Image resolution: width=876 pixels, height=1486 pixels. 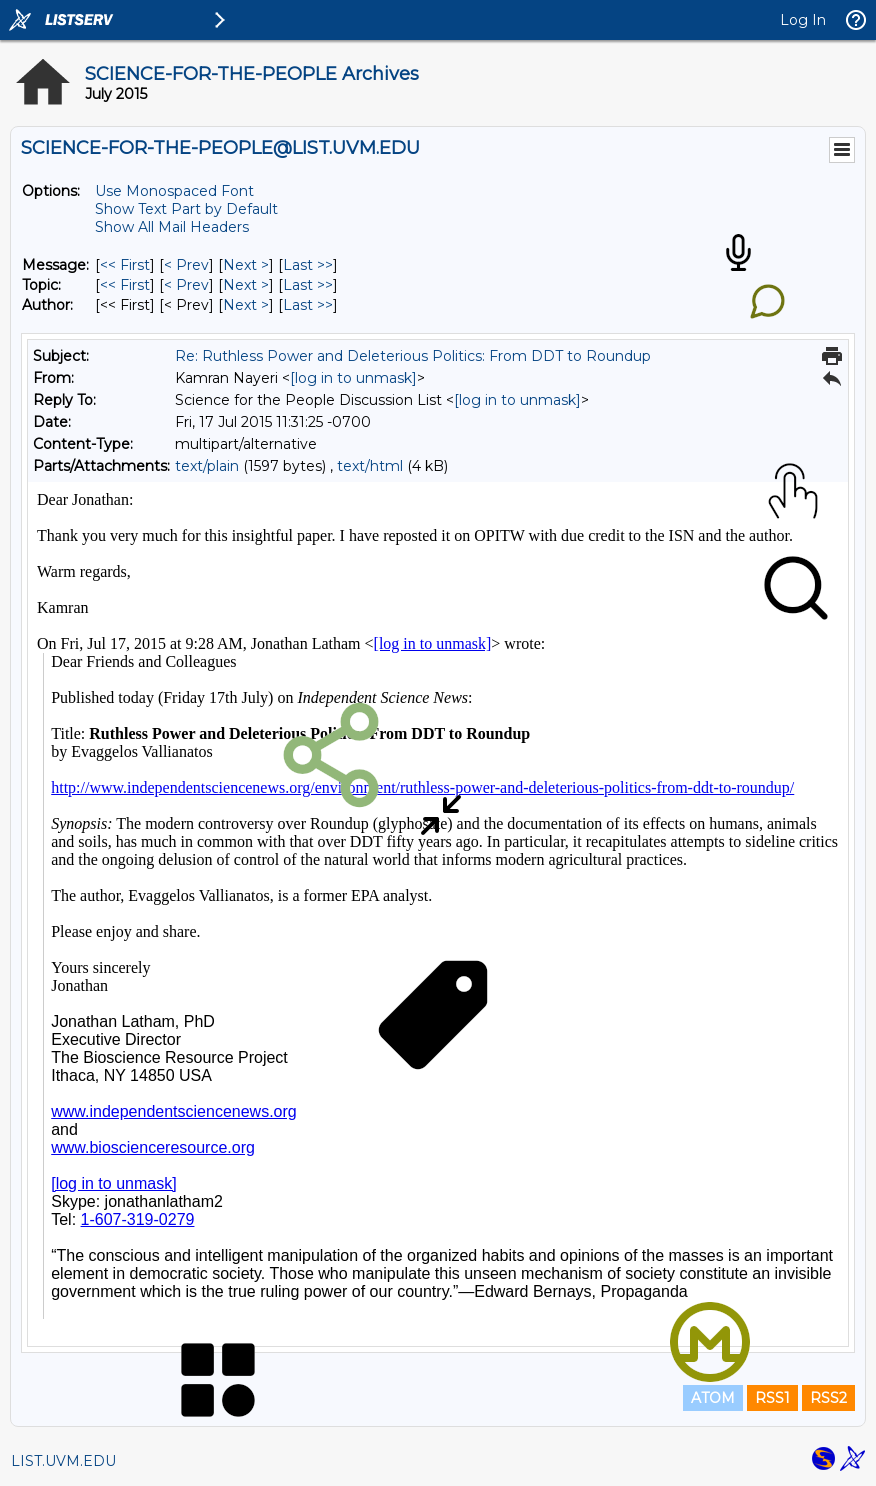 What do you see at coordinates (433, 1015) in the screenshot?
I see `view or apply a discount code` at bounding box center [433, 1015].